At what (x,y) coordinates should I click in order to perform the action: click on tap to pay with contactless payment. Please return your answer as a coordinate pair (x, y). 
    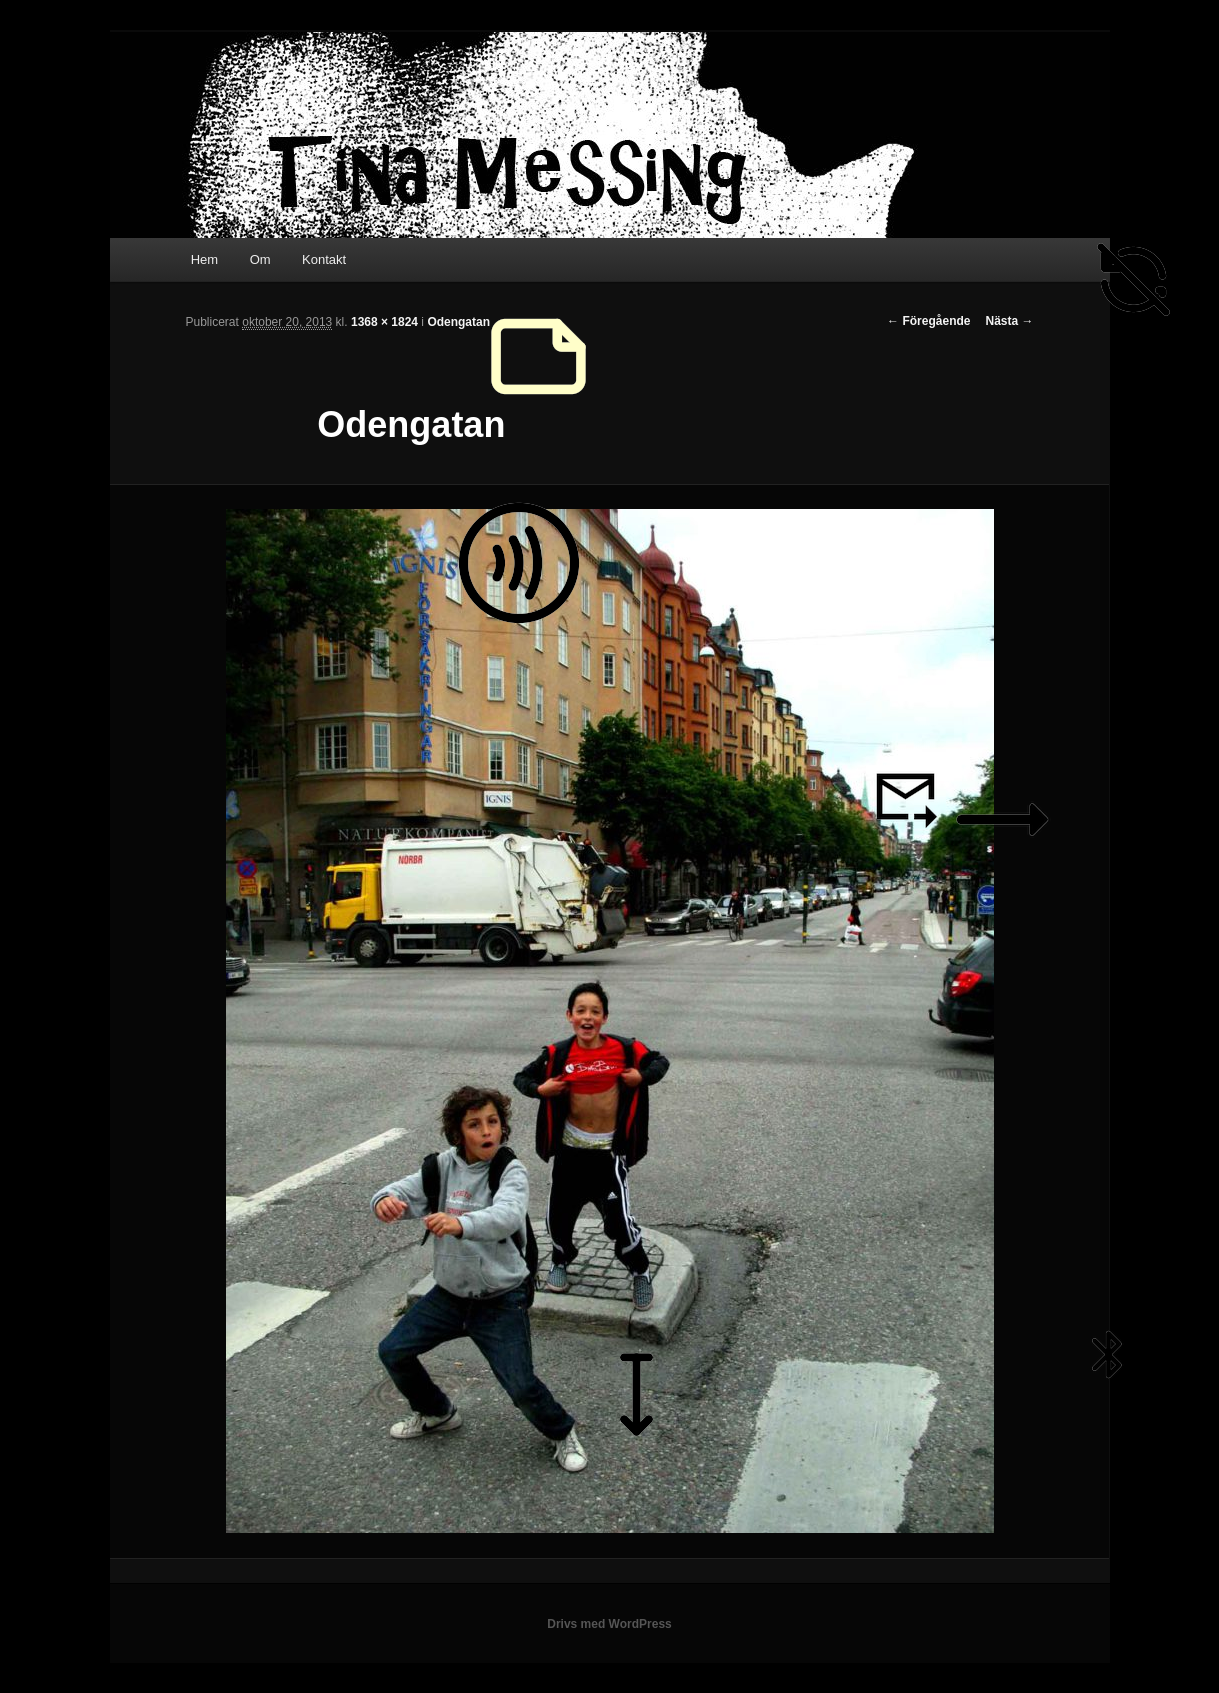
    Looking at the image, I should click on (519, 563).